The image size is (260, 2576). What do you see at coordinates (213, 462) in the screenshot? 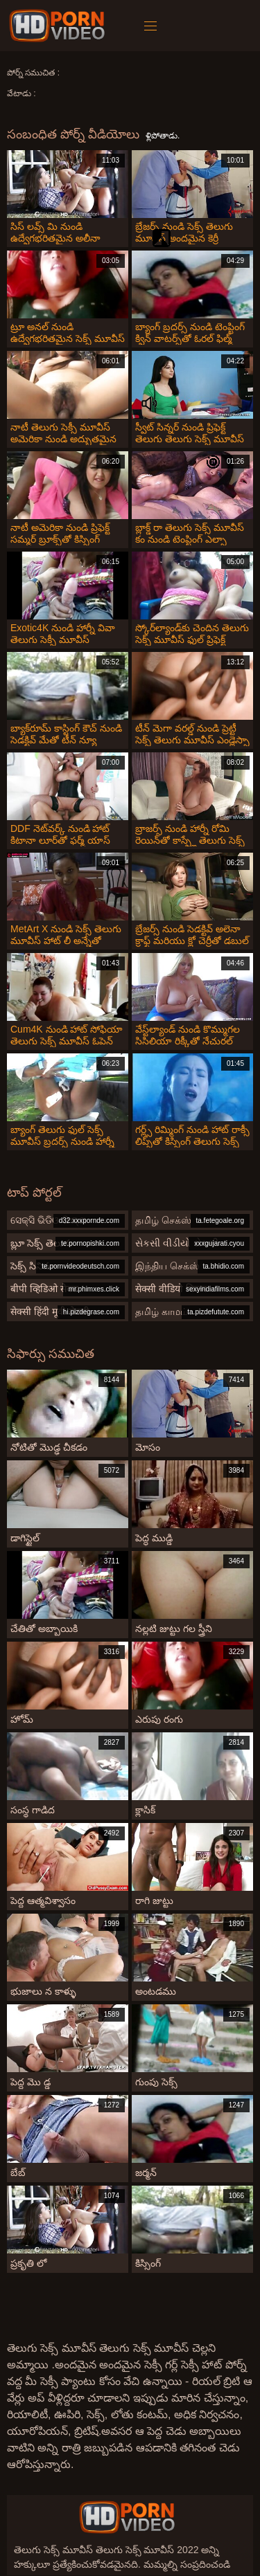
I see `pause motion photo playback` at bounding box center [213, 462].